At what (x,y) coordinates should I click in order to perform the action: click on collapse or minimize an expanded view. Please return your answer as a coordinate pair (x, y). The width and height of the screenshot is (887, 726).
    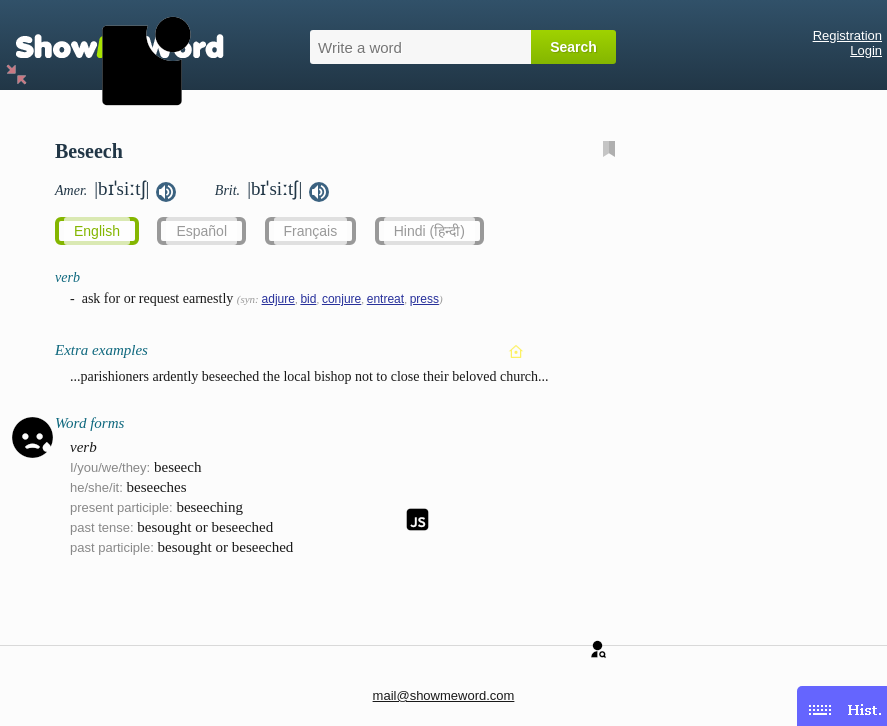
    Looking at the image, I should click on (16, 74).